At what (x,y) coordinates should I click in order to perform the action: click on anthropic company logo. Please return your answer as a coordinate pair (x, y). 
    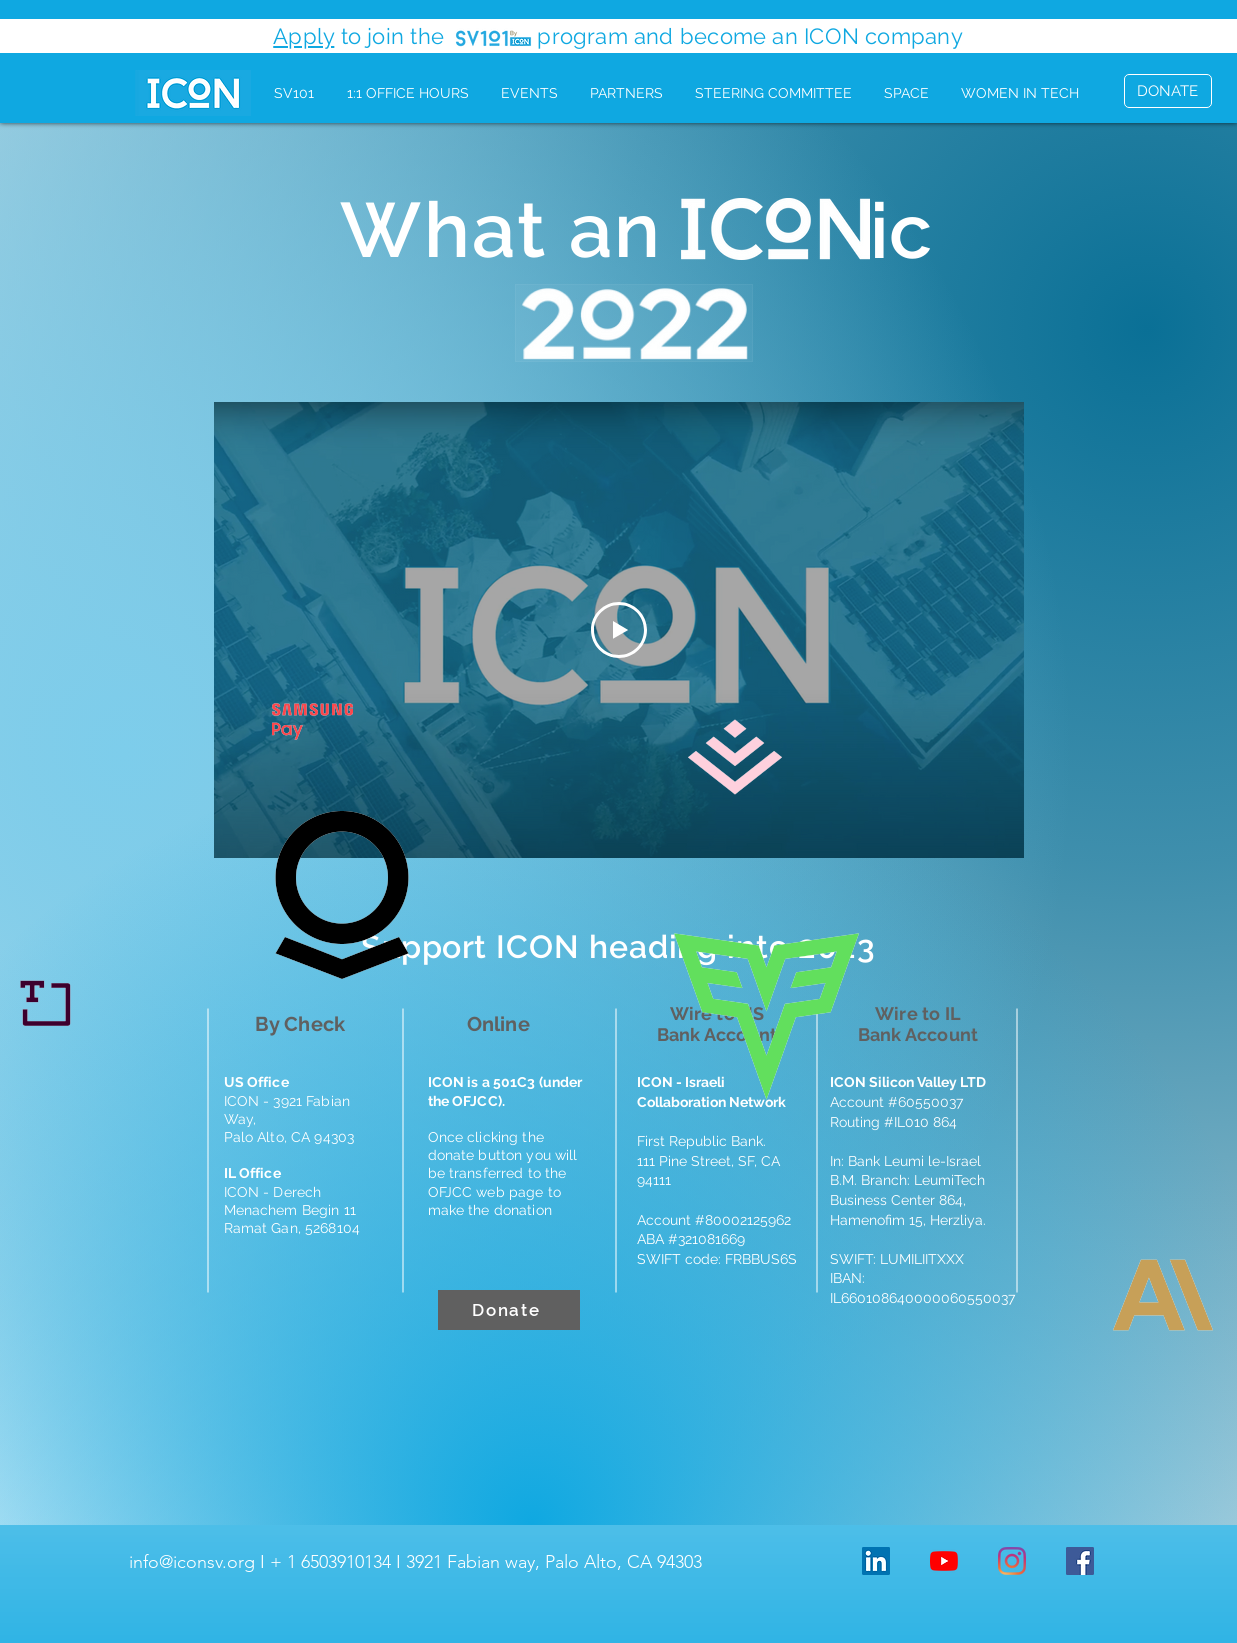
    Looking at the image, I should click on (1163, 1295).